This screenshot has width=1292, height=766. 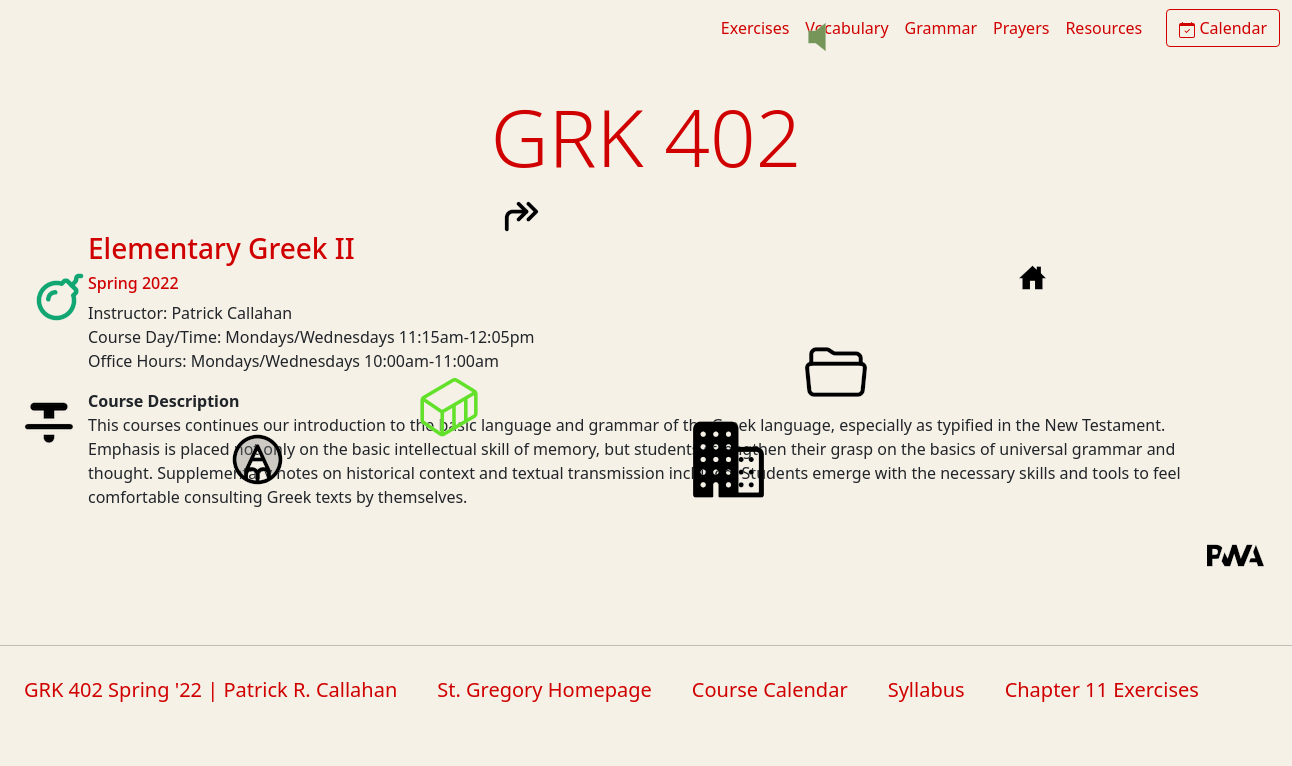 What do you see at coordinates (1235, 555) in the screenshot?
I see `progressive web app logo` at bounding box center [1235, 555].